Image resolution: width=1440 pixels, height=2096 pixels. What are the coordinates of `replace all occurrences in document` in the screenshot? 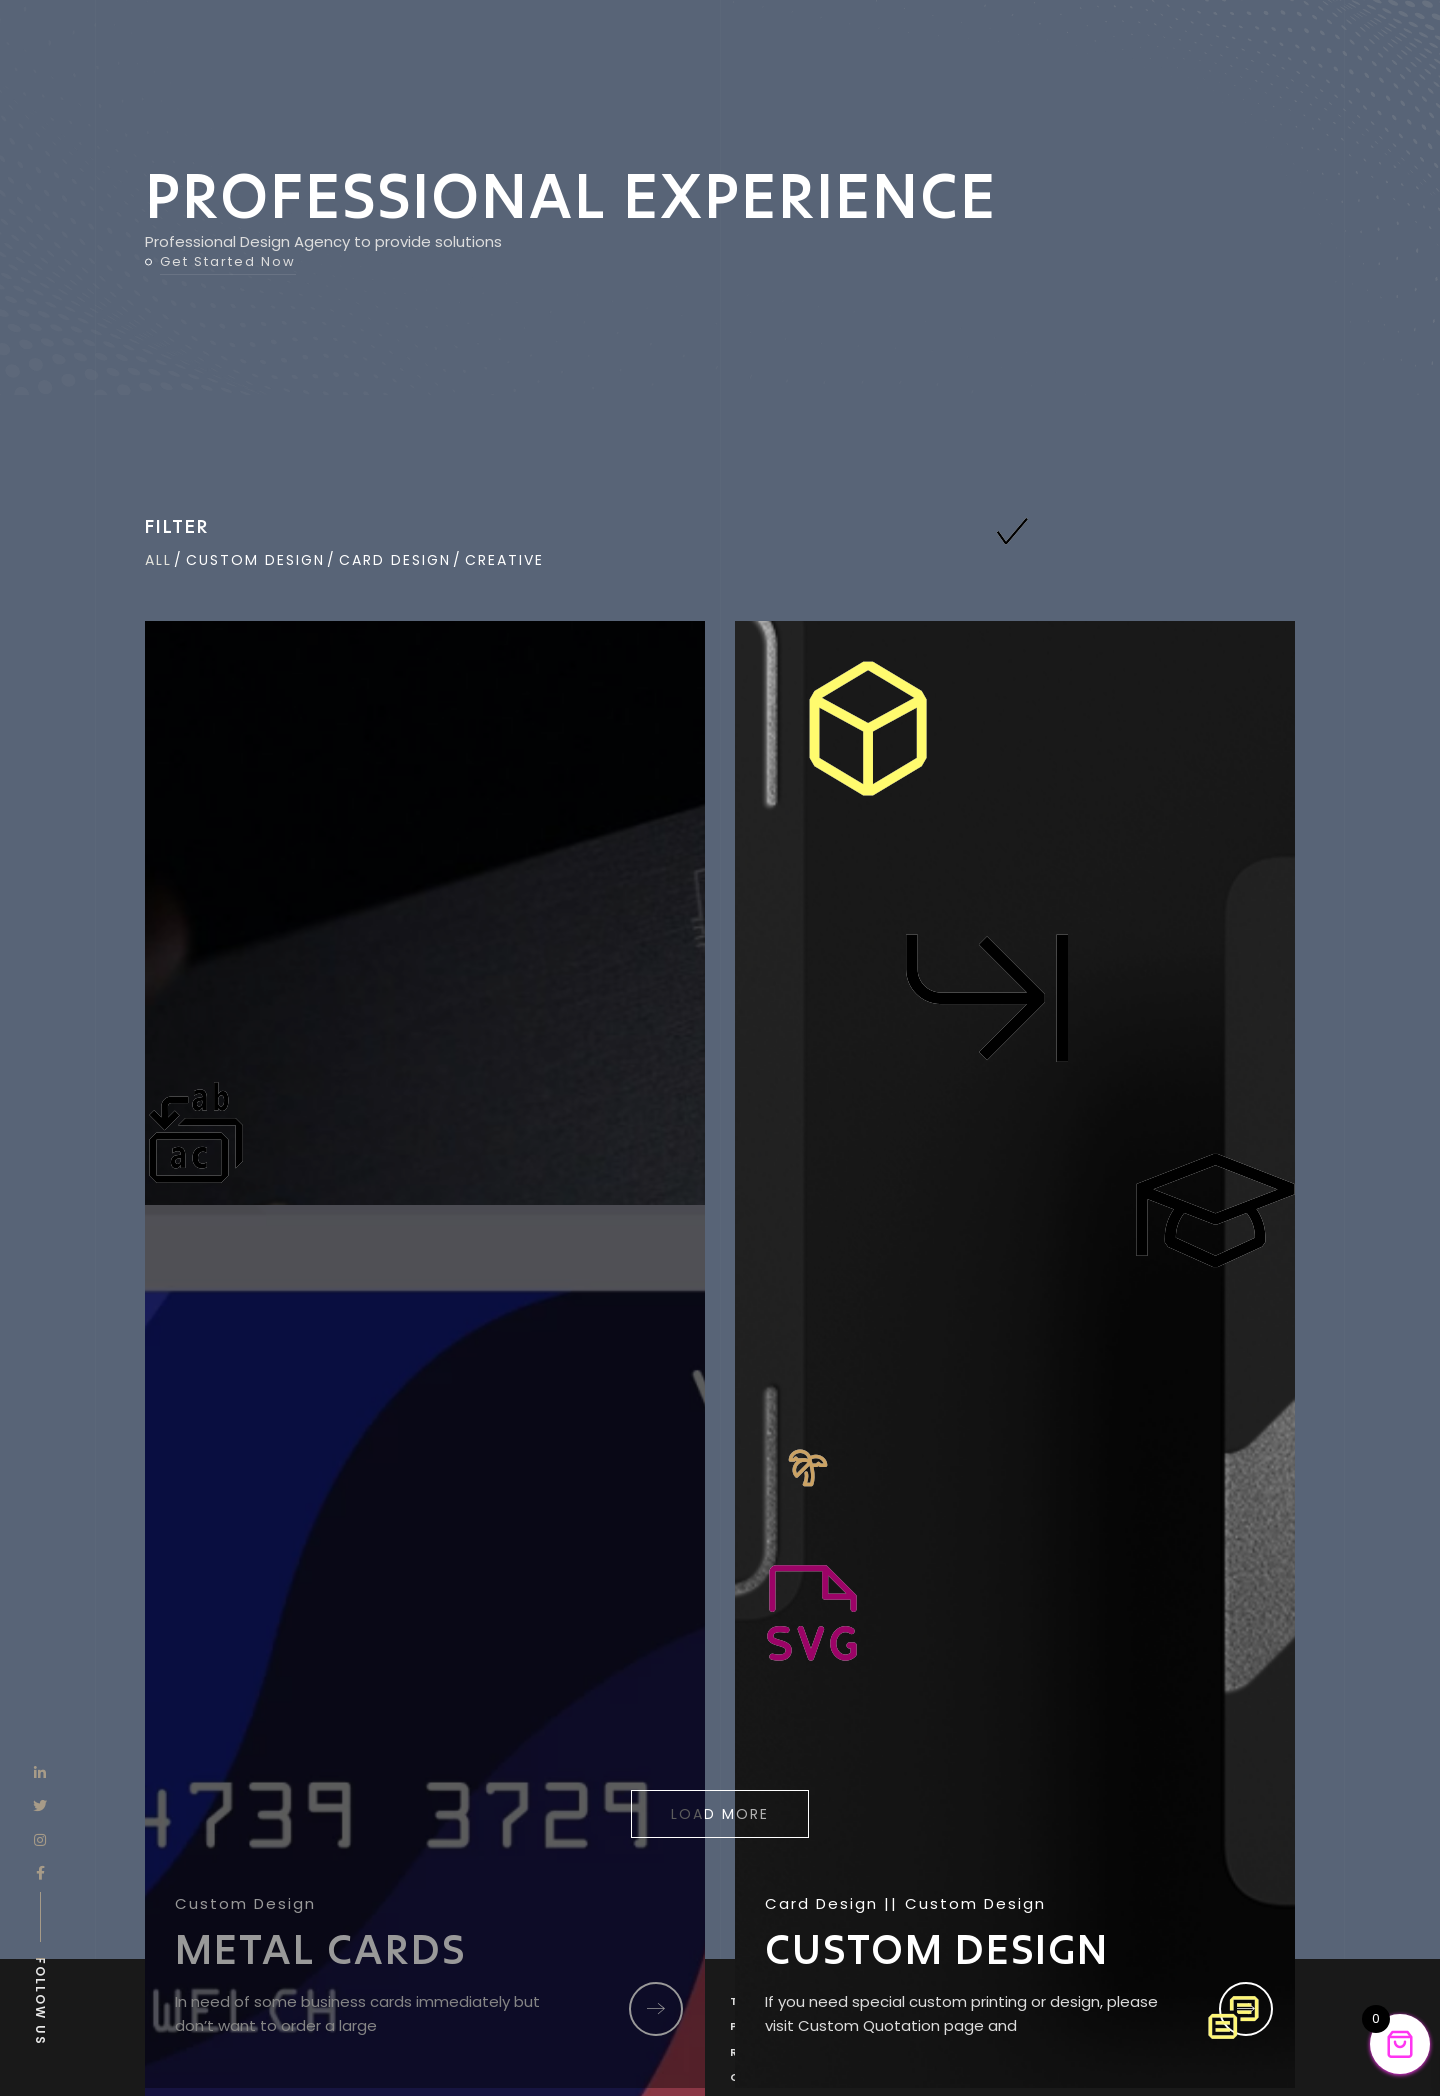 It's located at (192, 1132).